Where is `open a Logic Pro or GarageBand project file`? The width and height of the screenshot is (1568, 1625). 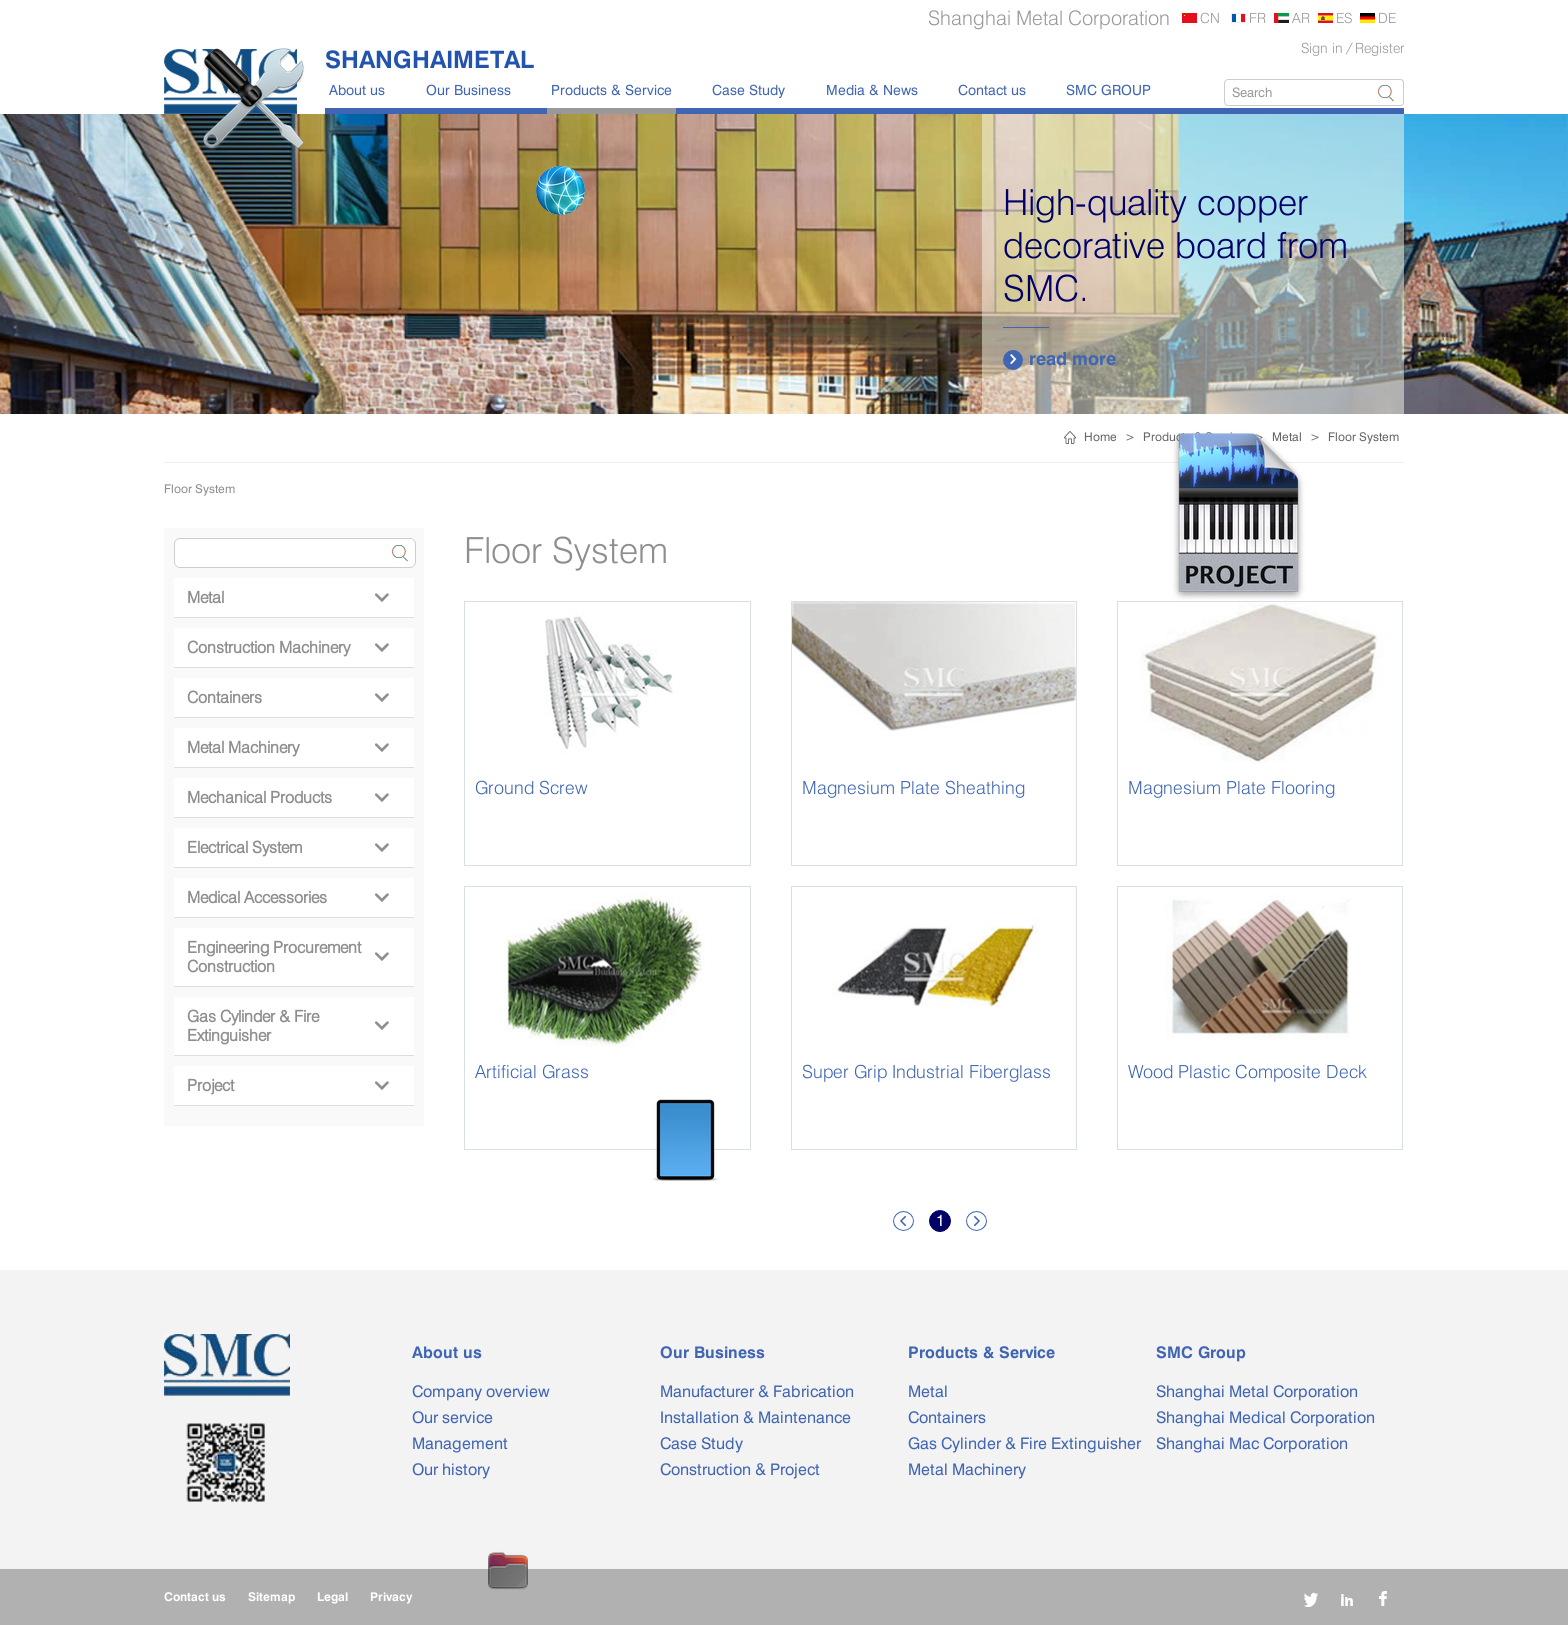
open a Logic Pro or GarageBand project file is located at coordinates (1238, 516).